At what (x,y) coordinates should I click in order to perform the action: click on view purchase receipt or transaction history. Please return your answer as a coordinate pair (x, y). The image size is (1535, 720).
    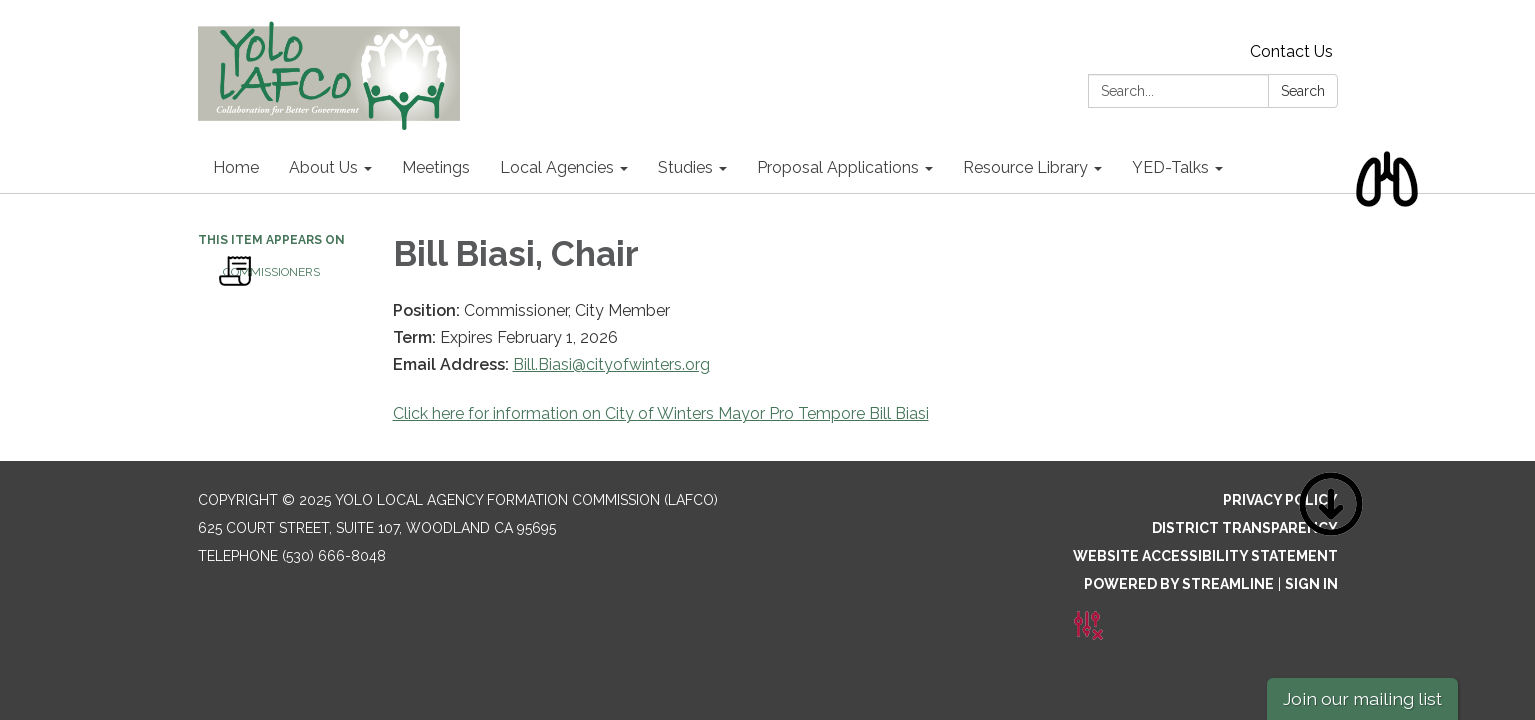
    Looking at the image, I should click on (235, 271).